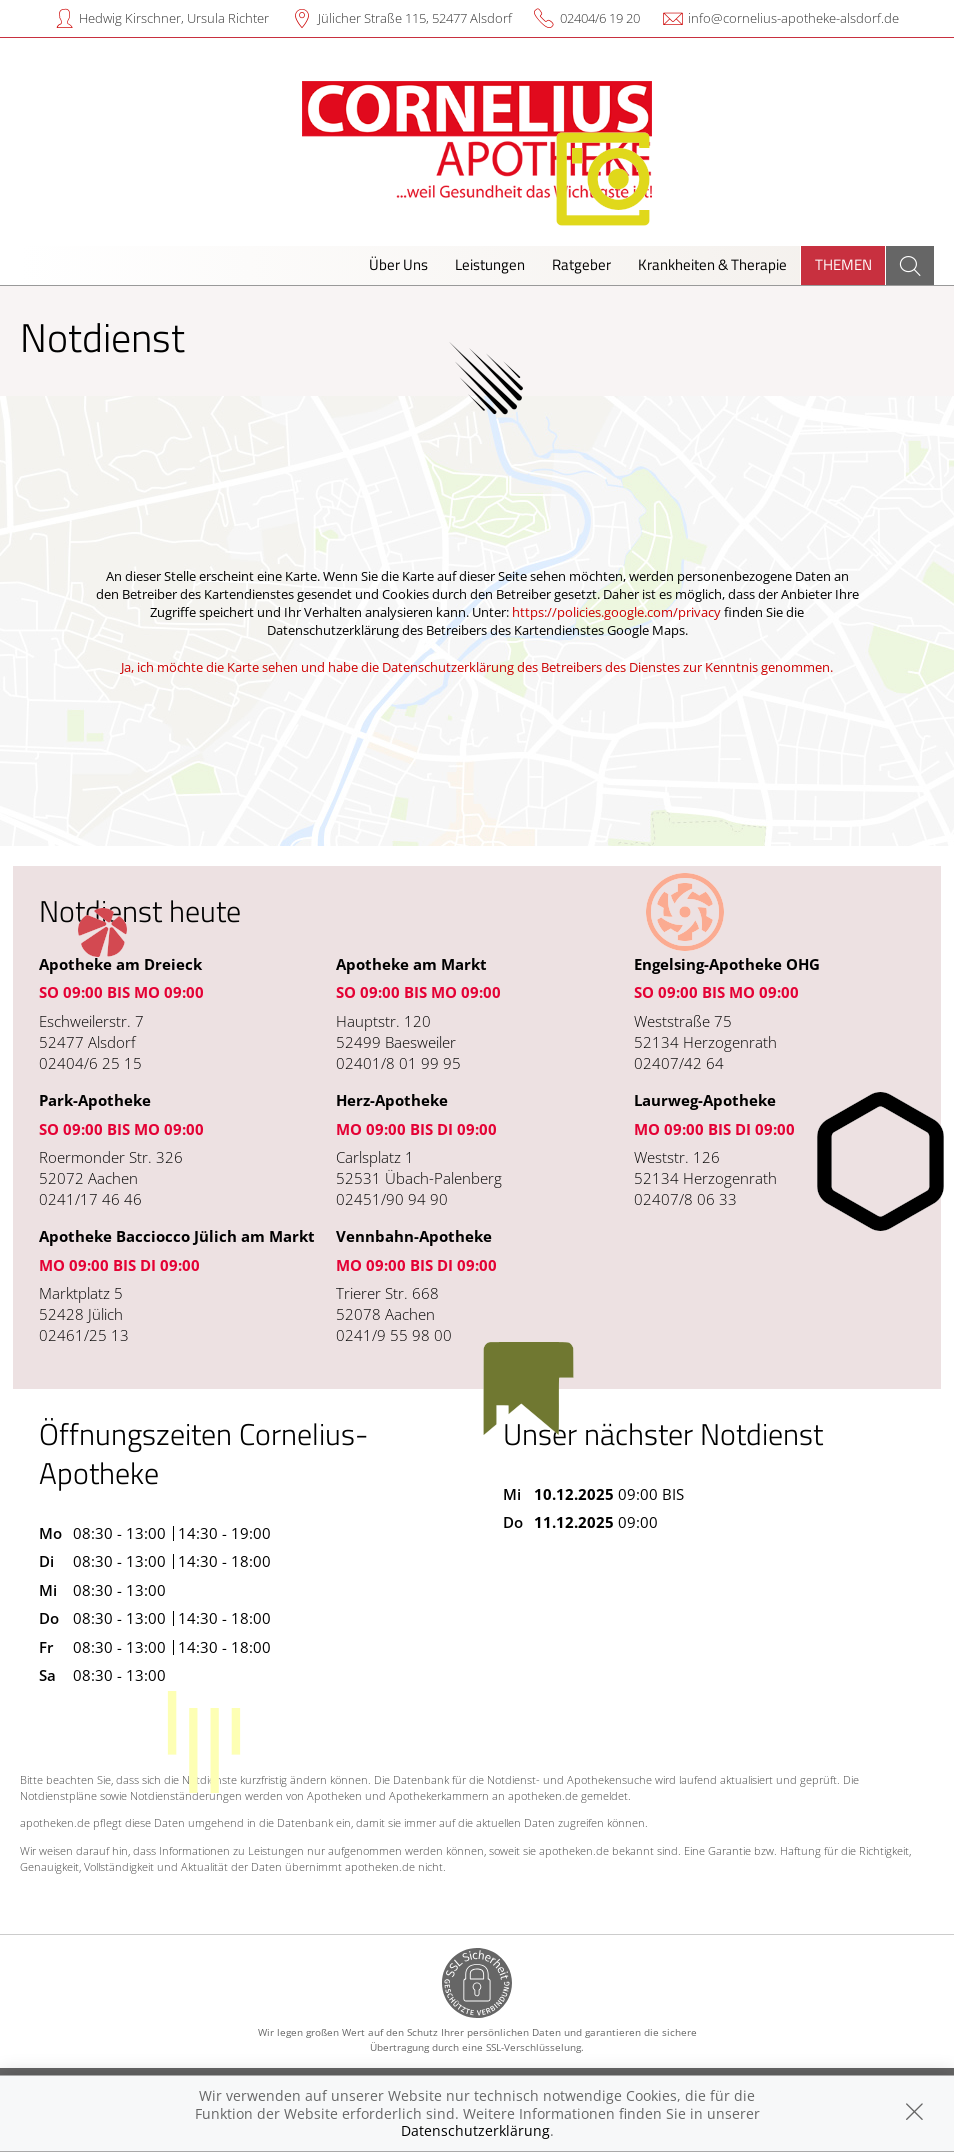  What do you see at coordinates (486, 378) in the screenshot?
I see `meteor framework logo` at bounding box center [486, 378].